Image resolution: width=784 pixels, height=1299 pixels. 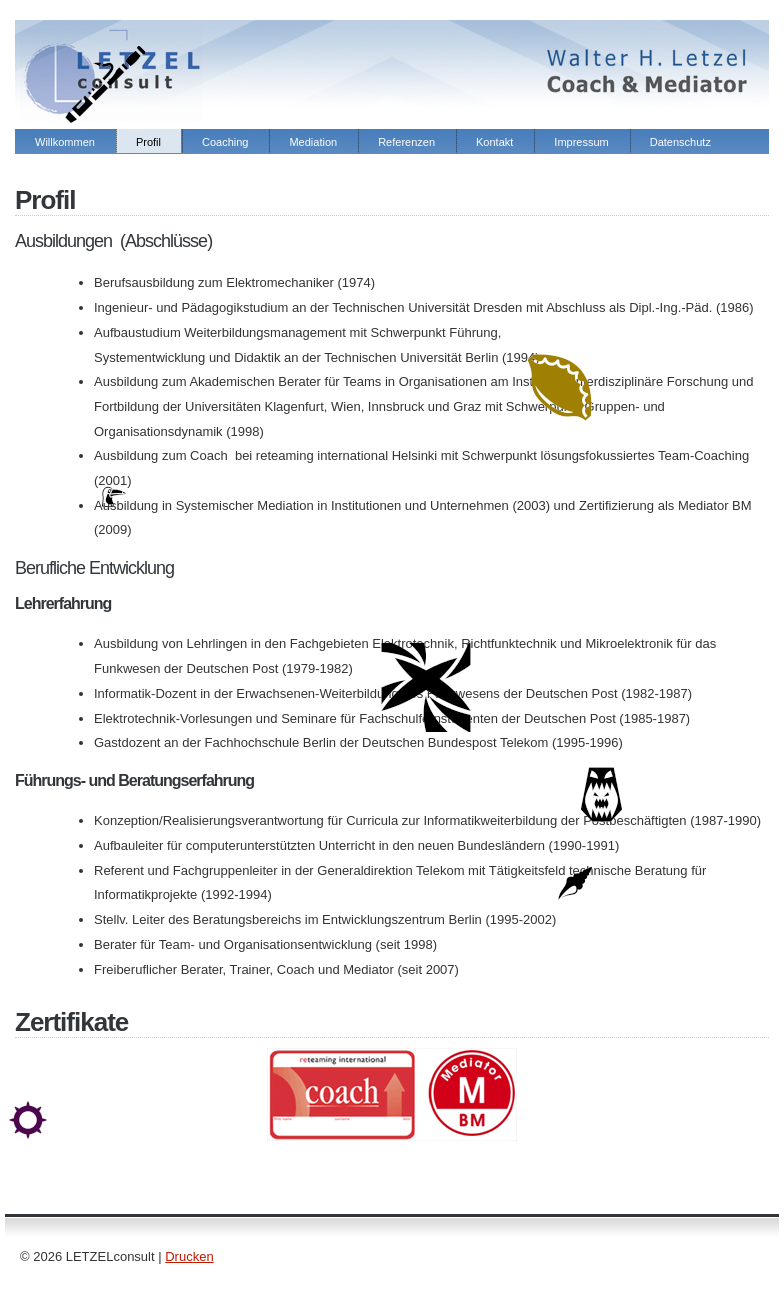 What do you see at coordinates (602, 794) in the screenshot?
I see `select swallow as your creature or avatar` at bounding box center [602, 794].